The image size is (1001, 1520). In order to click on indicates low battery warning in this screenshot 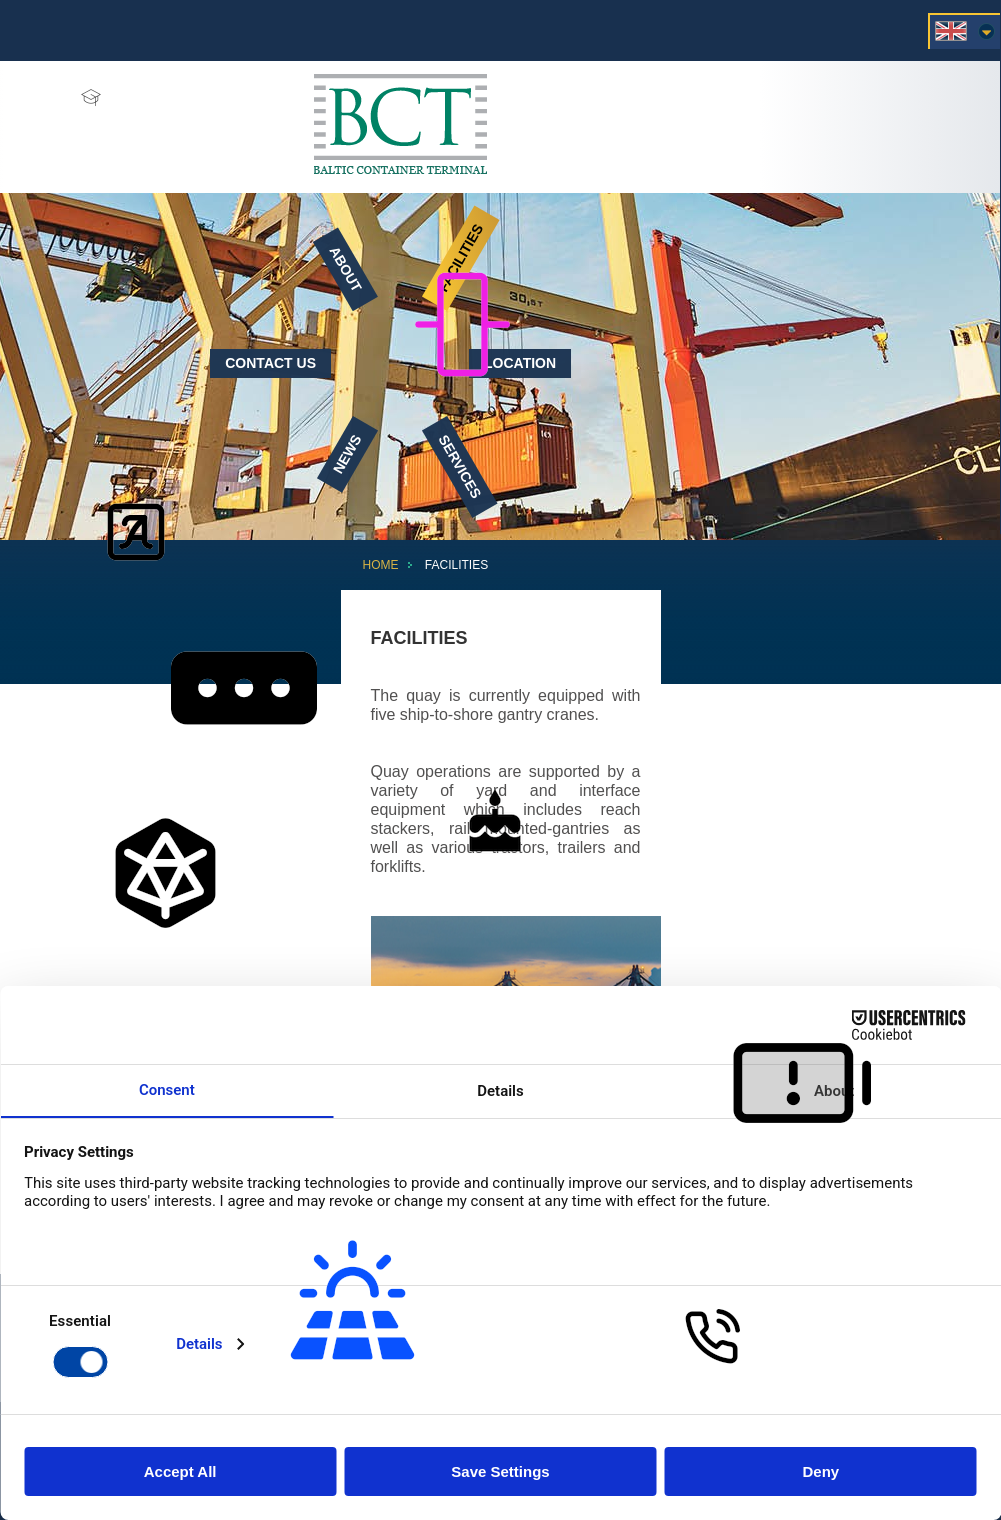, I will do `click(800, 1083)`.